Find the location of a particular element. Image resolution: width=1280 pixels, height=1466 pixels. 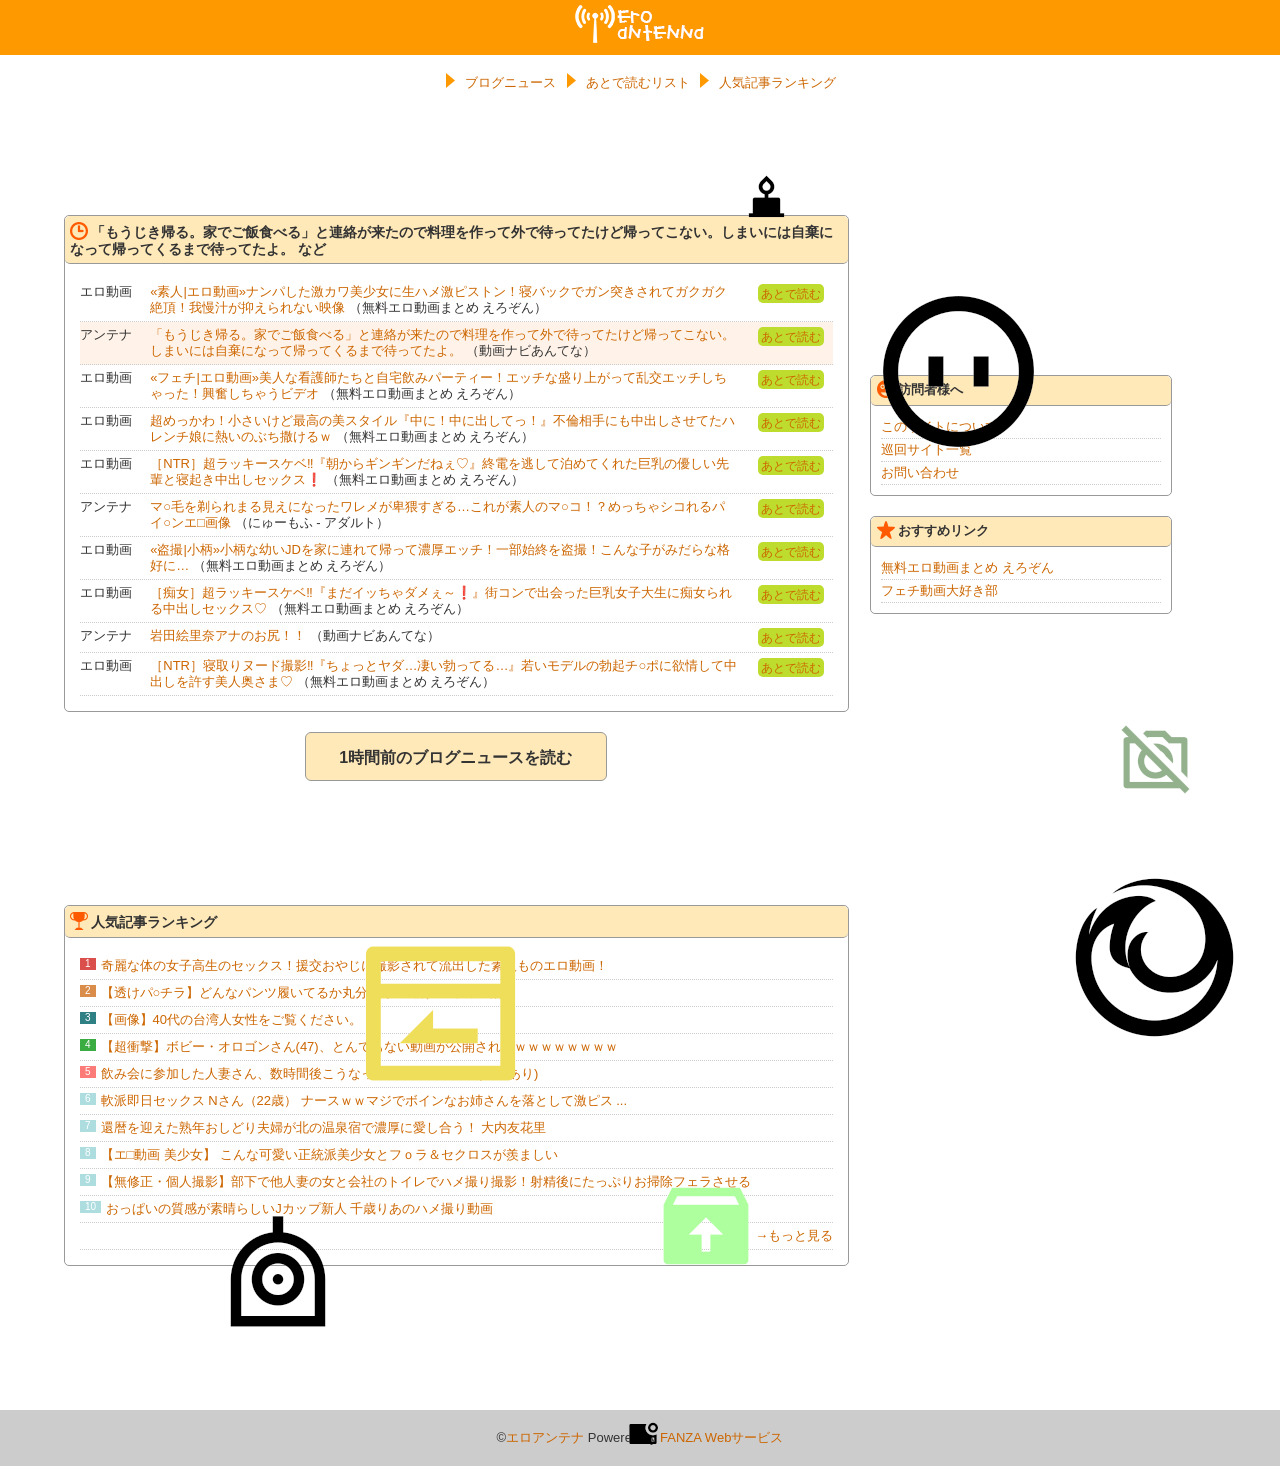

access phone camera is located at coordinates (643, 1434).